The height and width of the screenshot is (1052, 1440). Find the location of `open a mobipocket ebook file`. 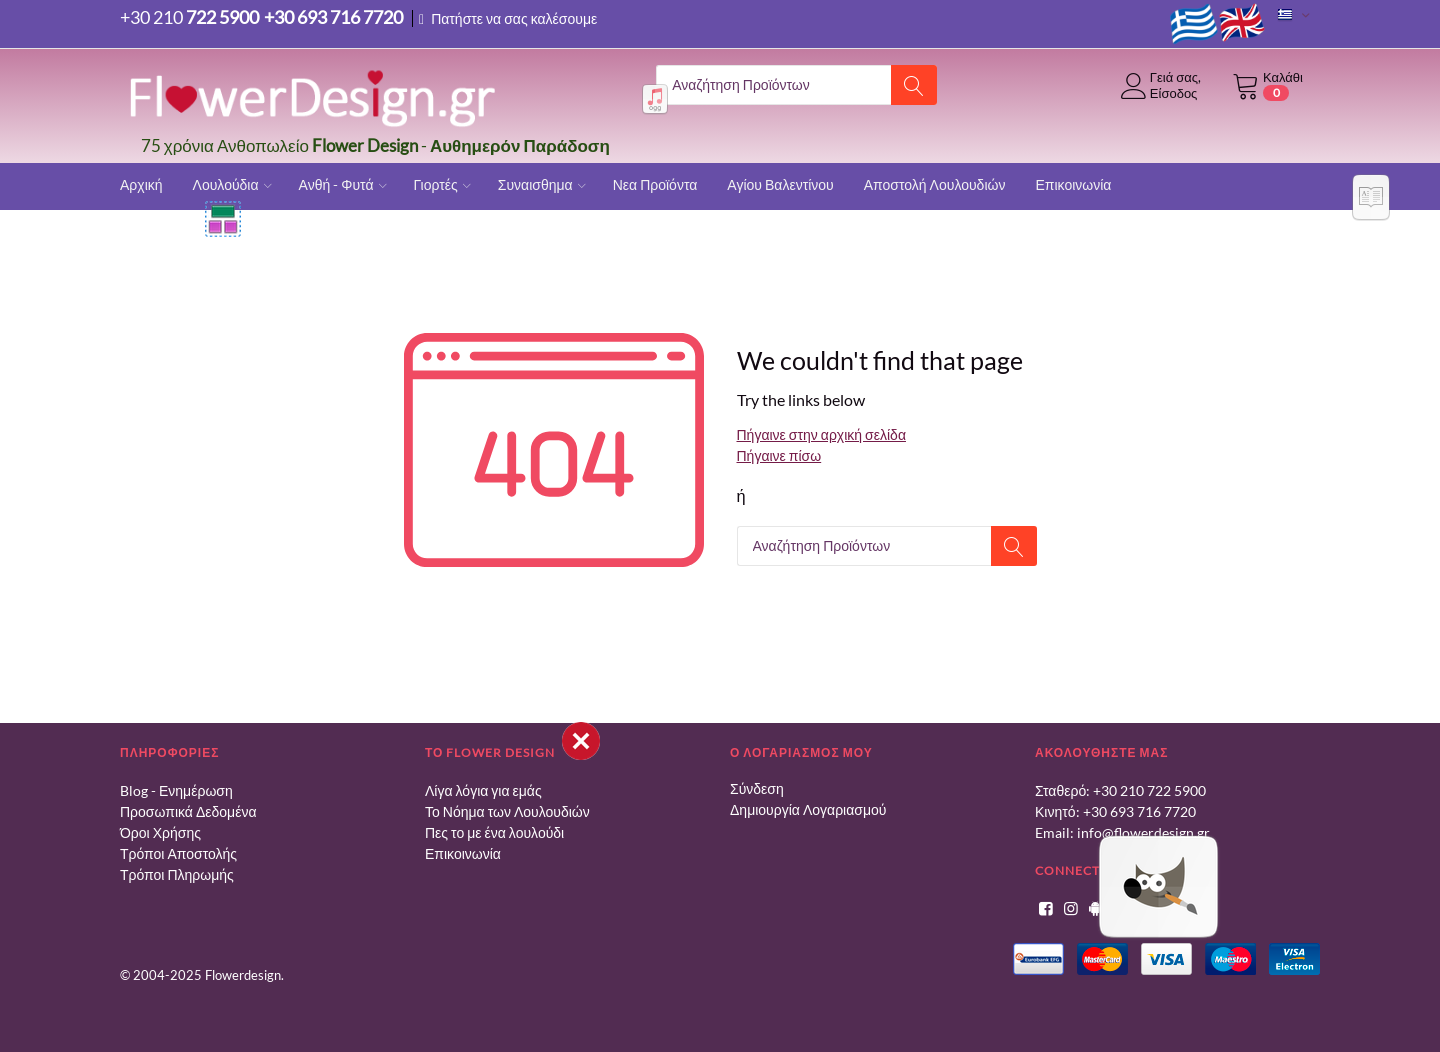

open a mobipocket ebook file is located at coordinates (1371, 197).